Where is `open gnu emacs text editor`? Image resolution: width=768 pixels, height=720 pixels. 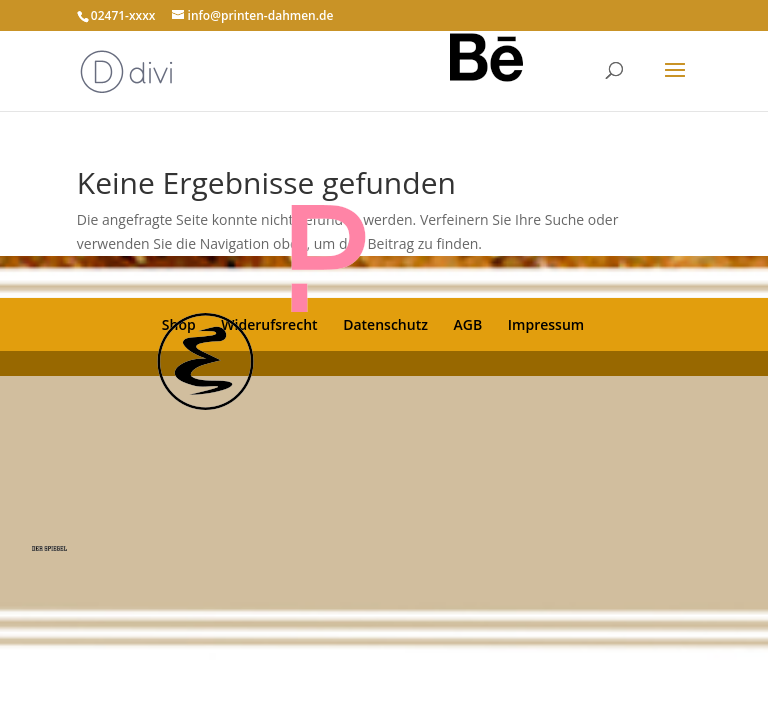
open gnu emacs text editor is located at coordinates (205, 361).